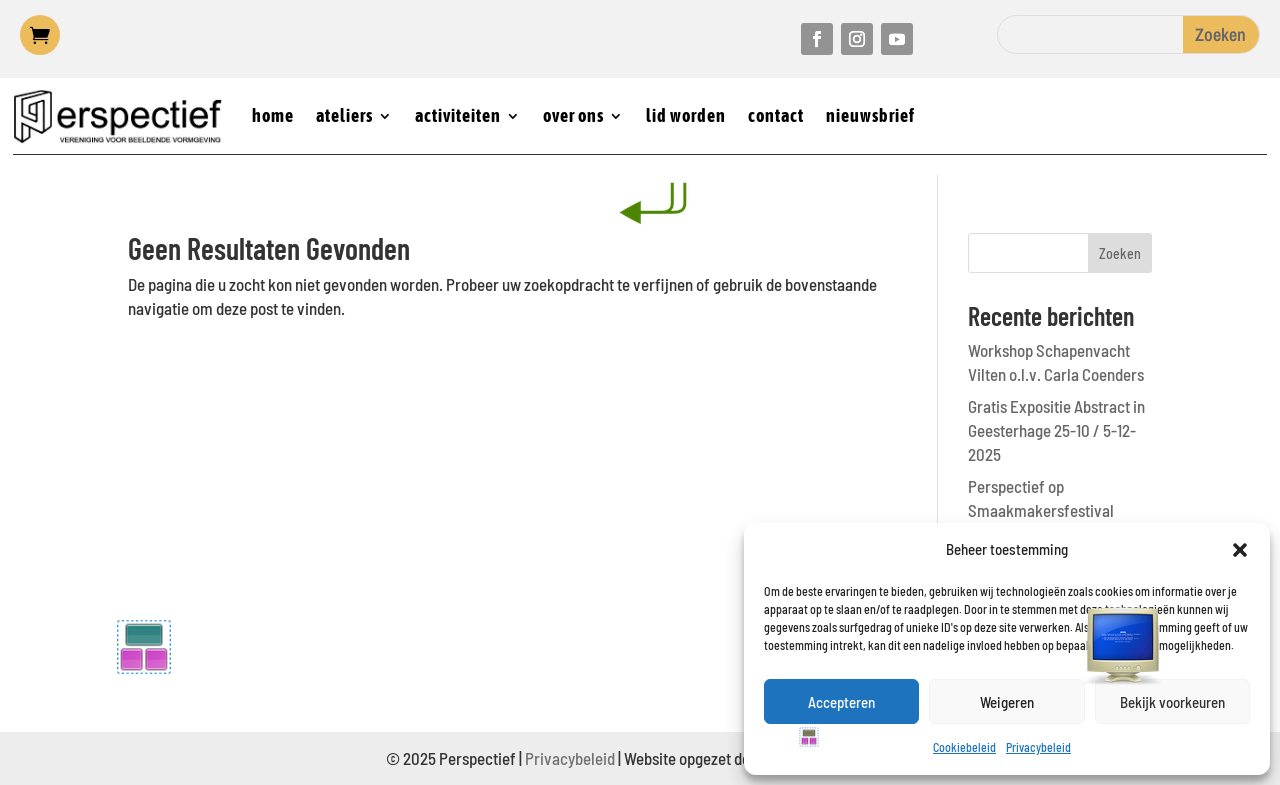  Describe the element at coordinates (1123, 644) in the screenshot. I see `connect to a windows PC or external computer` at that location.